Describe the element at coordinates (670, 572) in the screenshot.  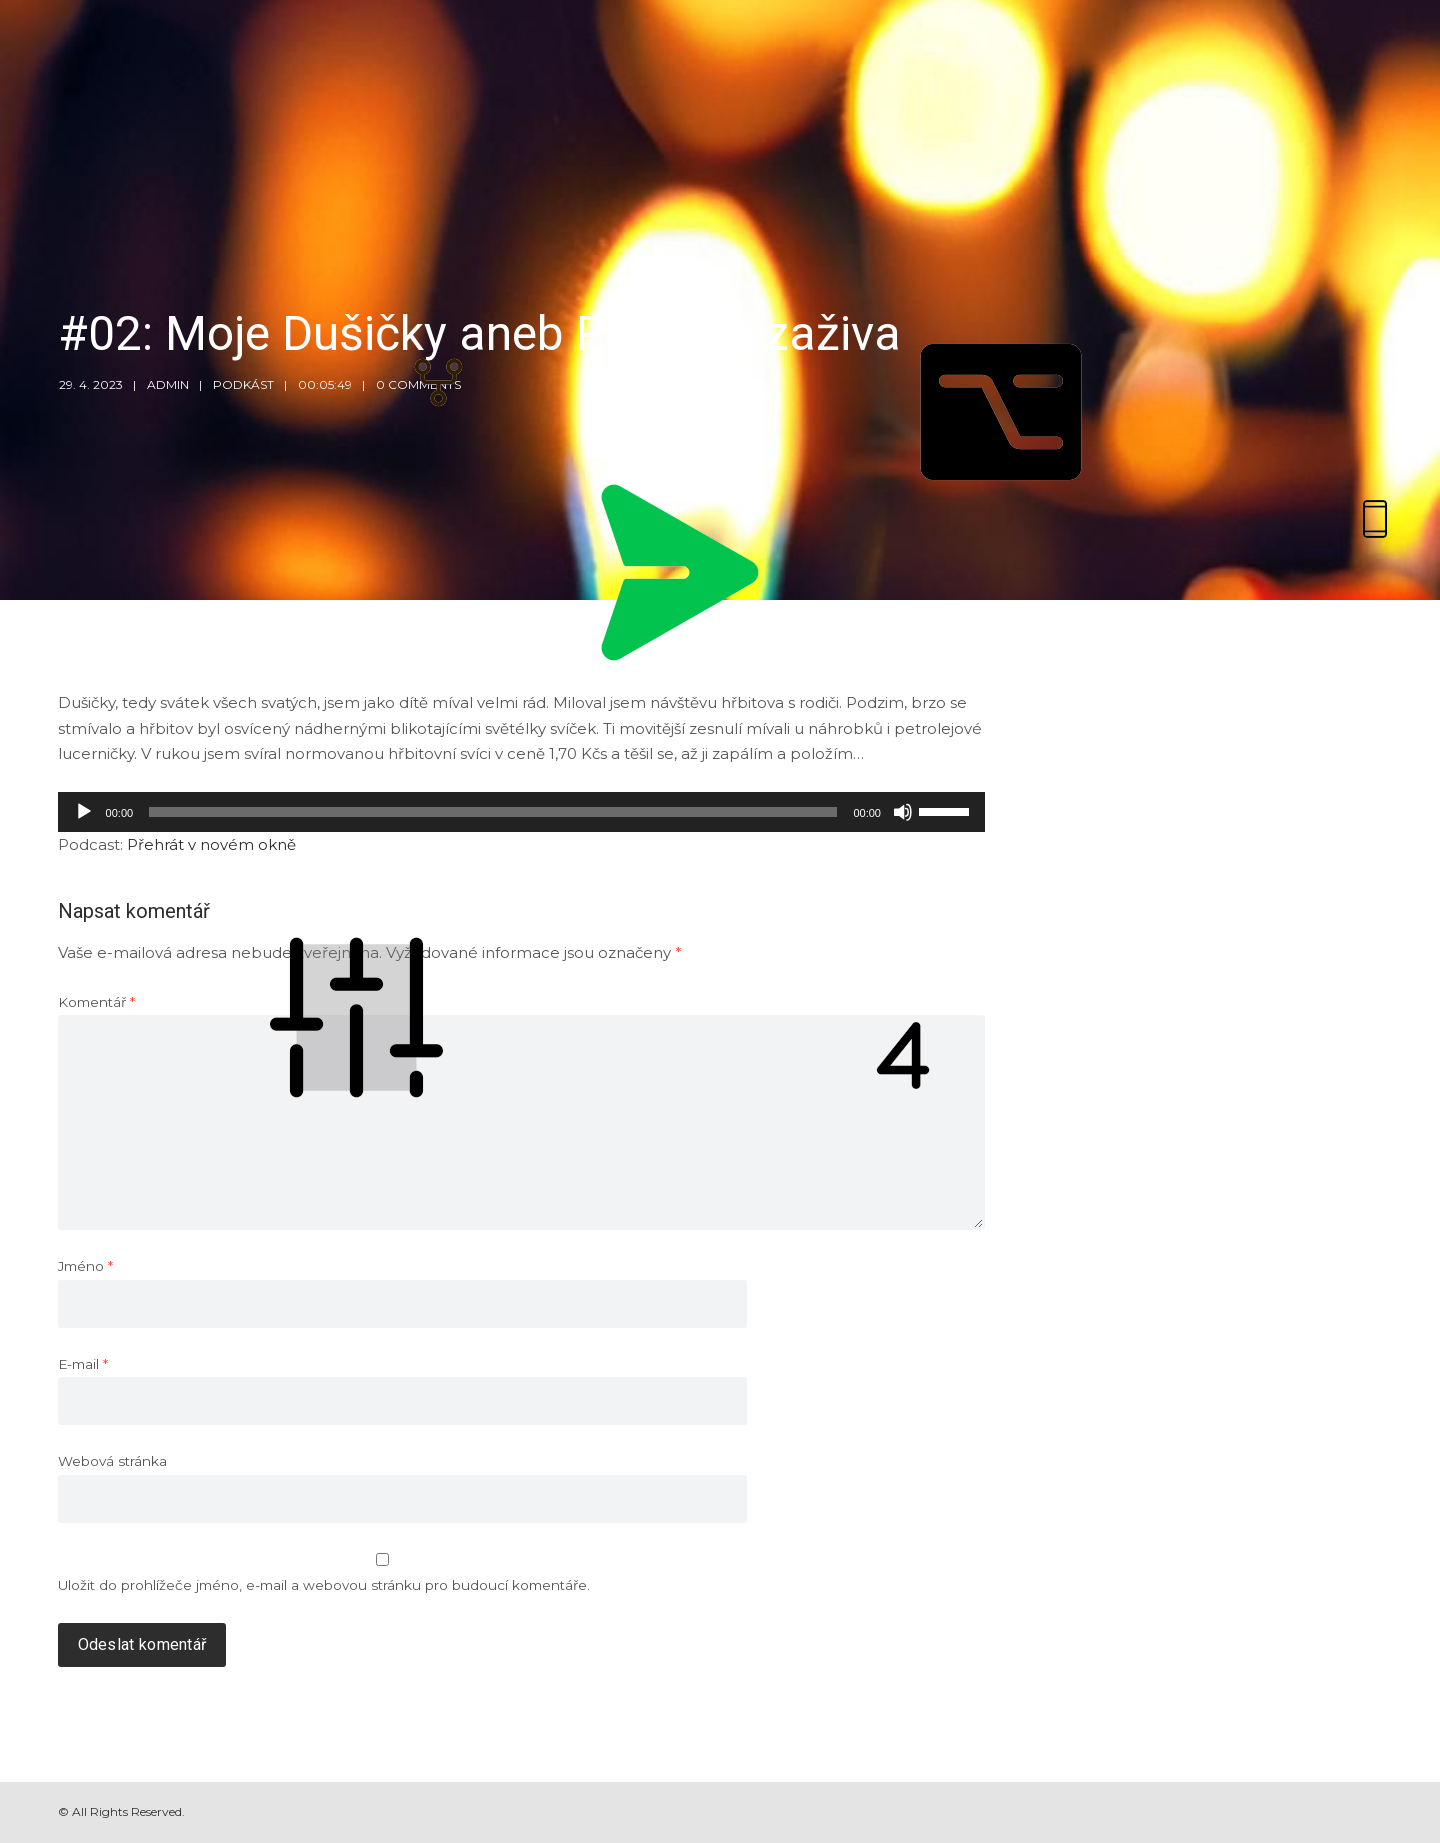
I see `send a message` at that location.